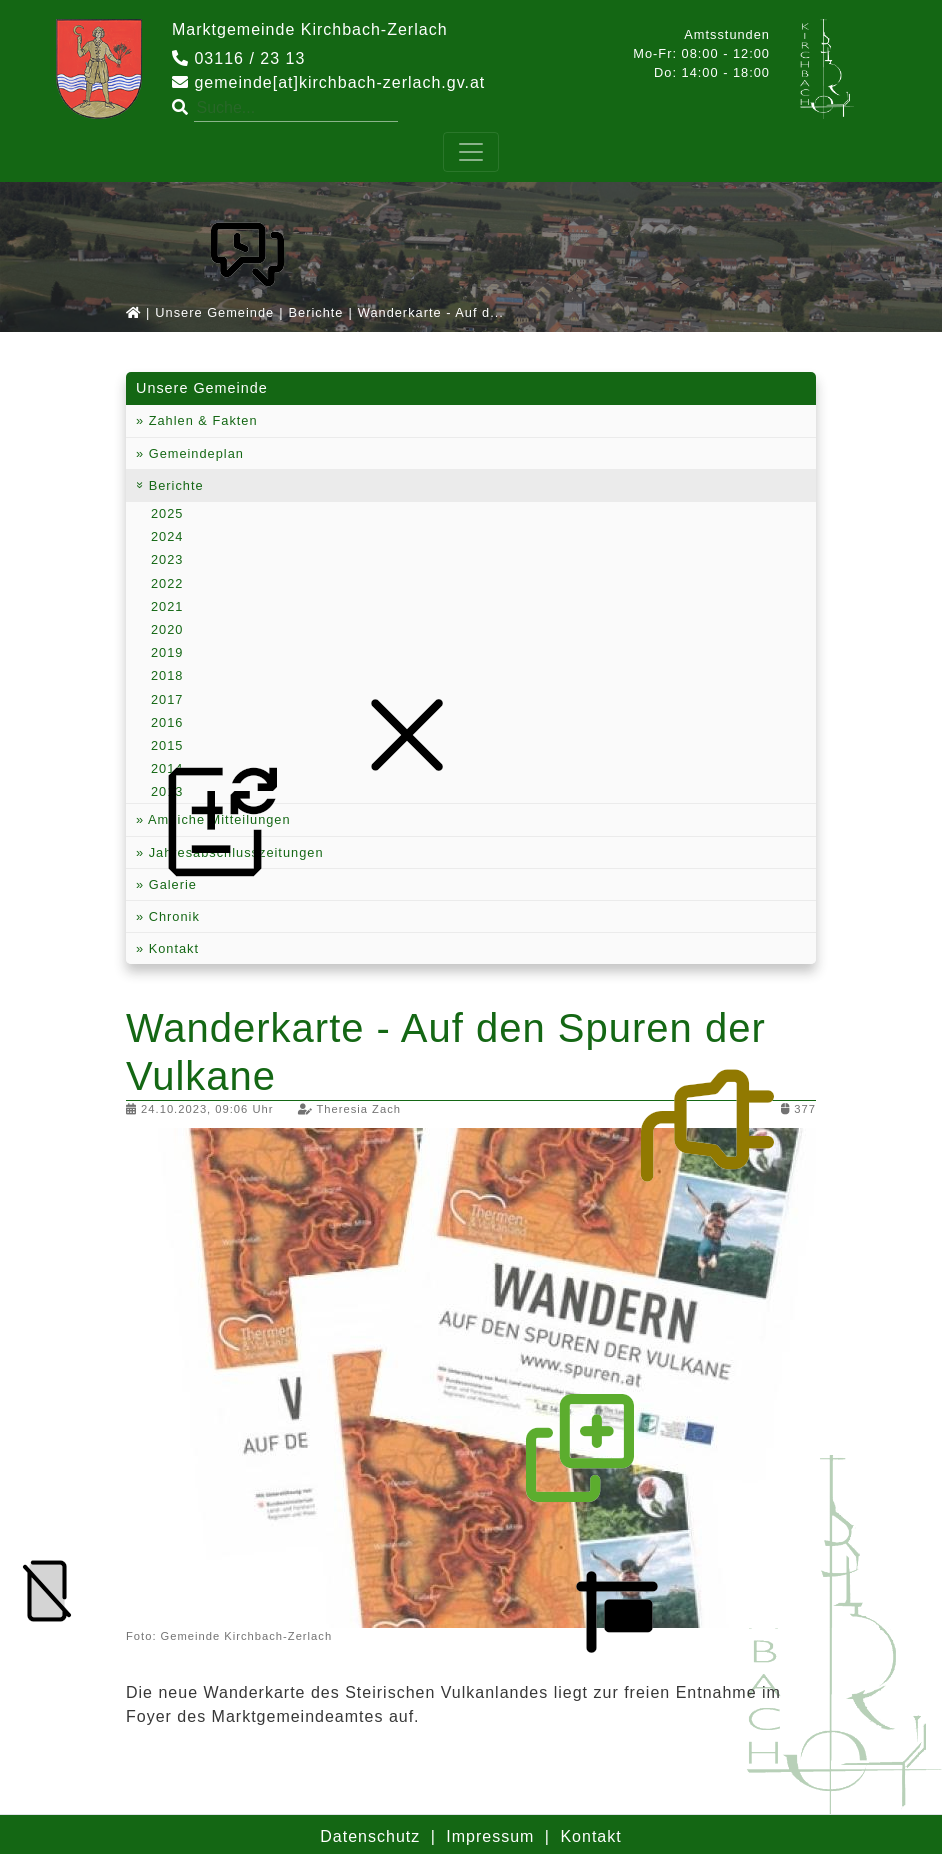 The image size is (942, 1854). What do you see at coordinates (47, 1591) in the screenshot?
I see `mobile device is unavailable or disabled` at bounding box center [47, 1591].